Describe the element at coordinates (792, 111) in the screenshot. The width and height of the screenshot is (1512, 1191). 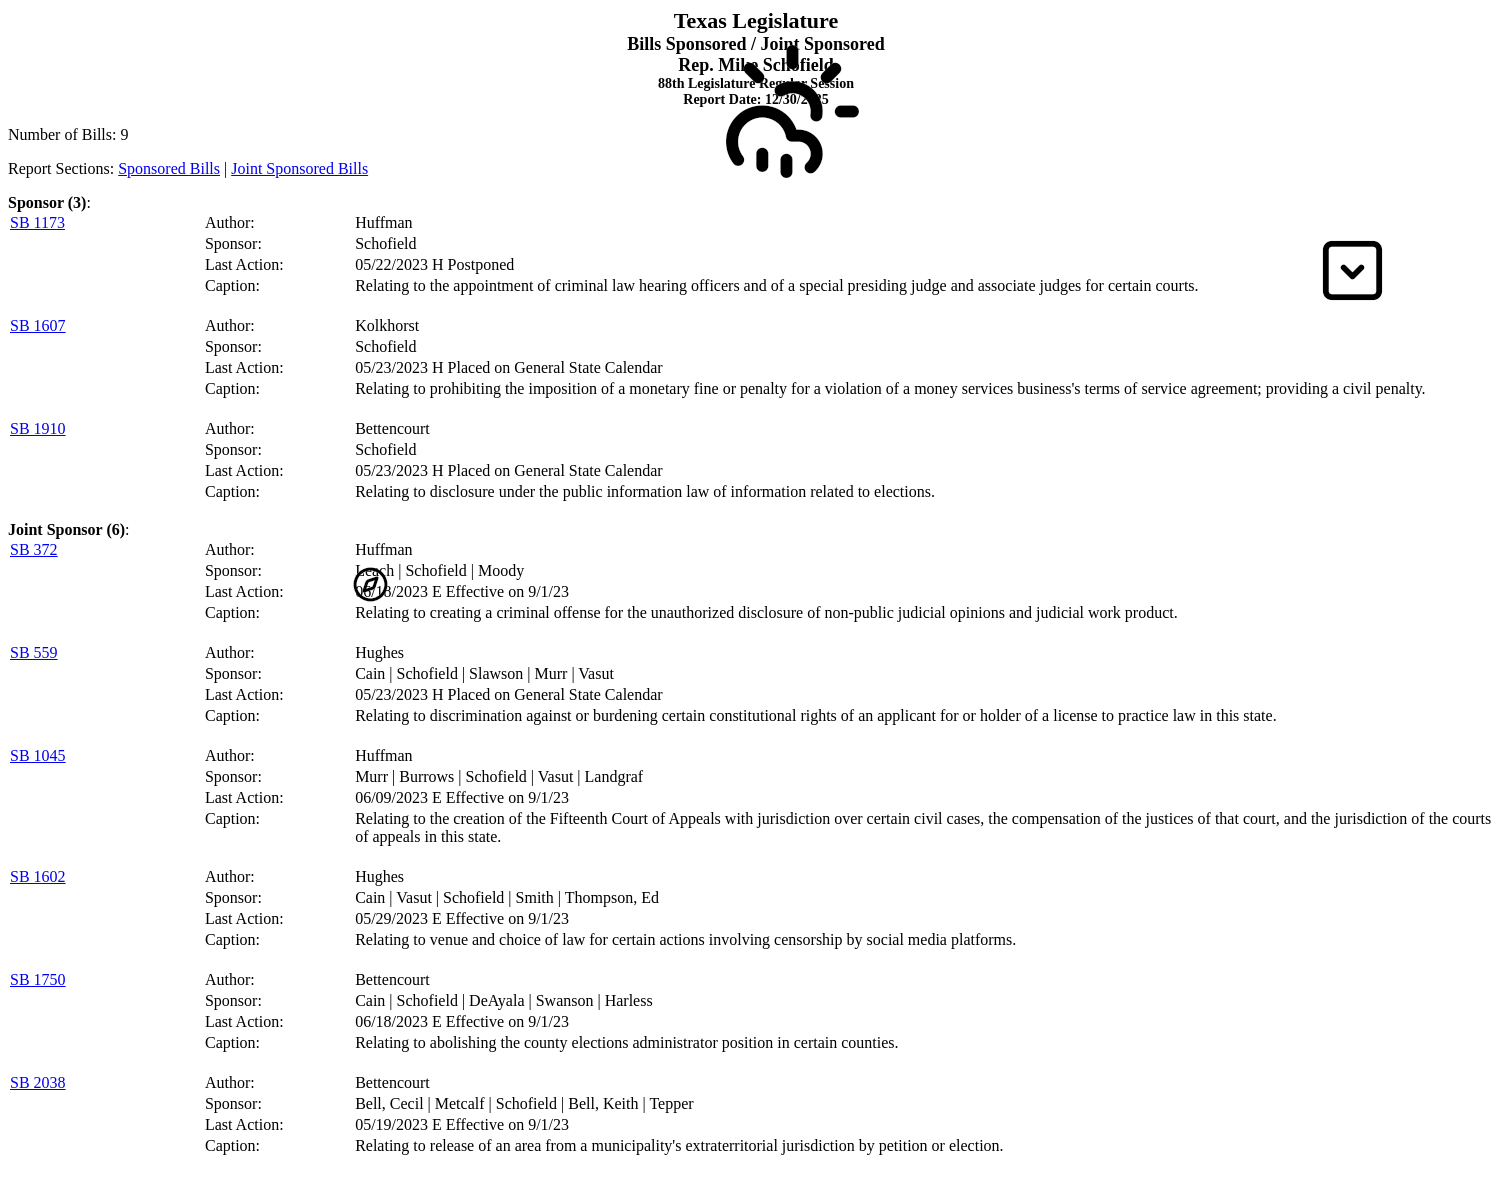
I see `current weather conditions: partly cloudy with rain` at that location.